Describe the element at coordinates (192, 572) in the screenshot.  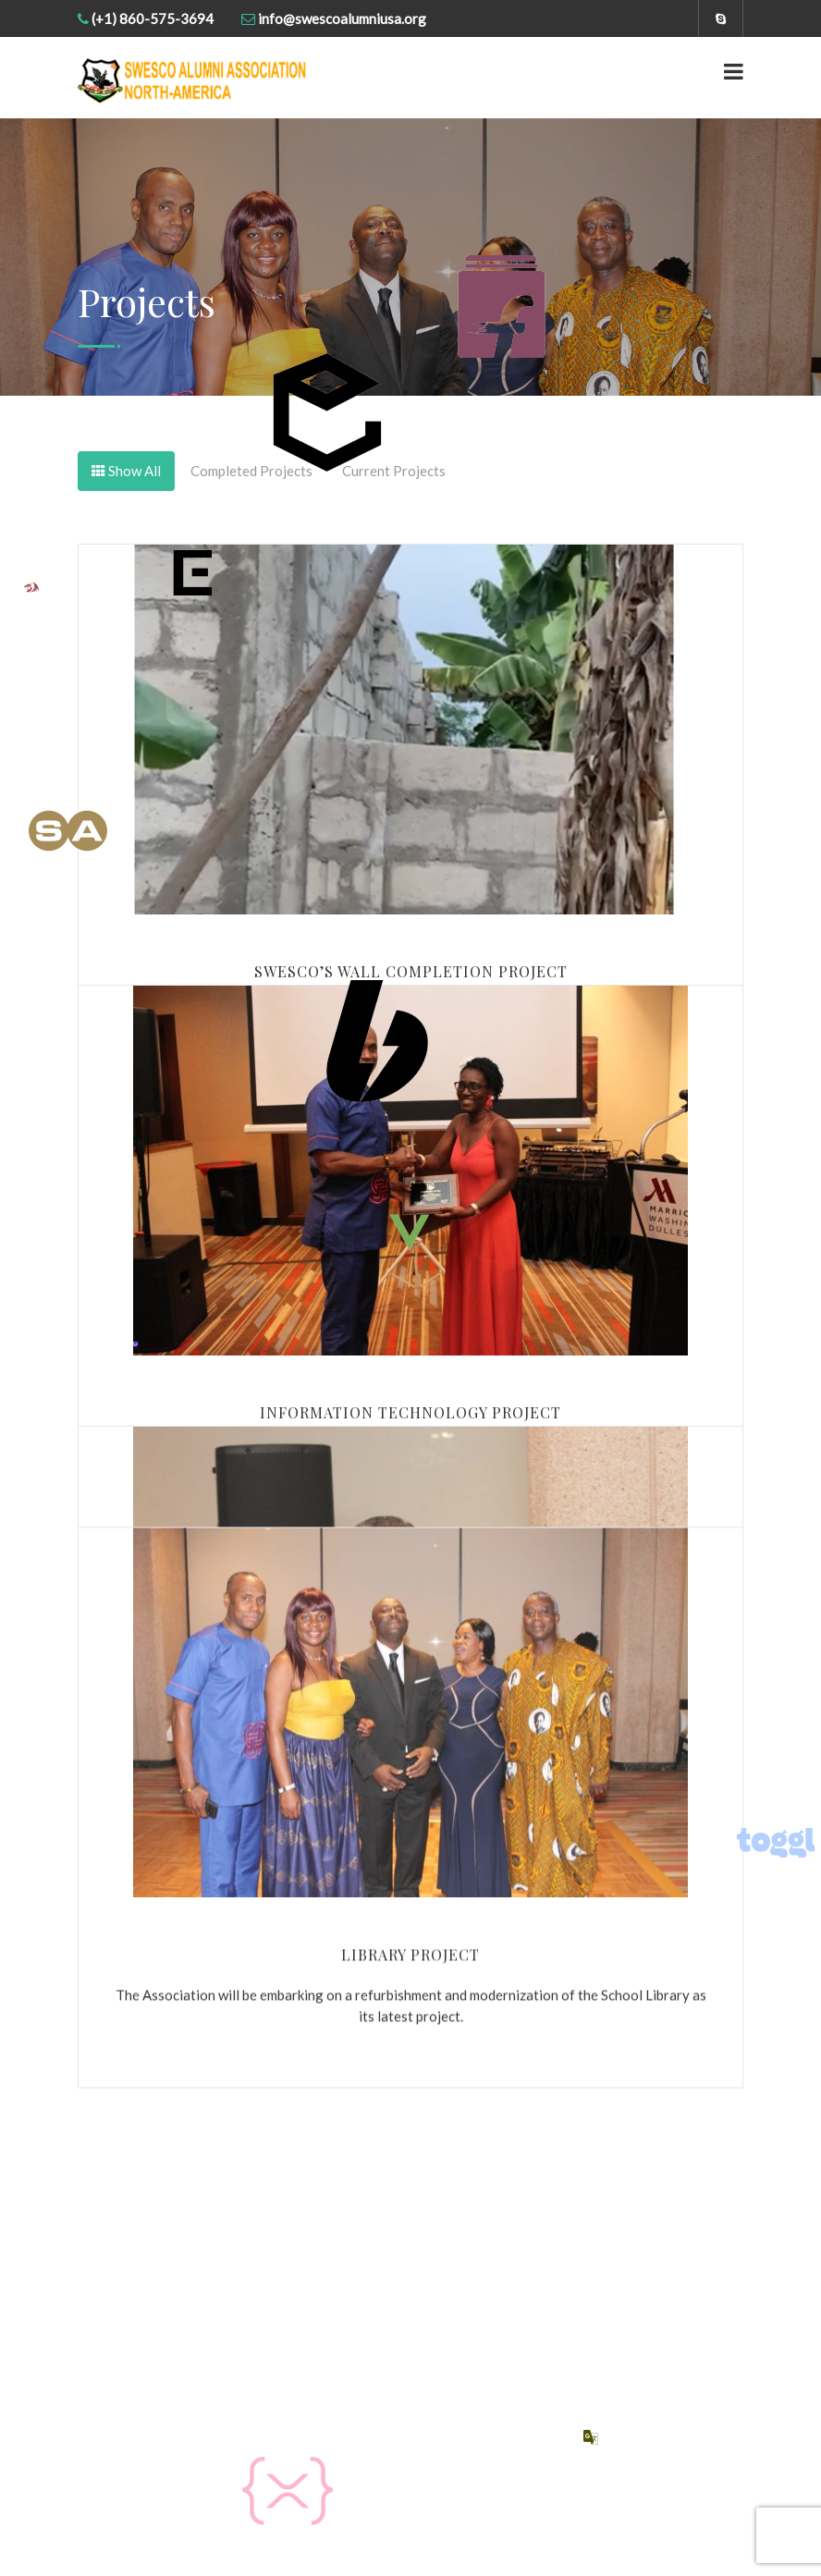
I see `Square Enix company logo` at that location.